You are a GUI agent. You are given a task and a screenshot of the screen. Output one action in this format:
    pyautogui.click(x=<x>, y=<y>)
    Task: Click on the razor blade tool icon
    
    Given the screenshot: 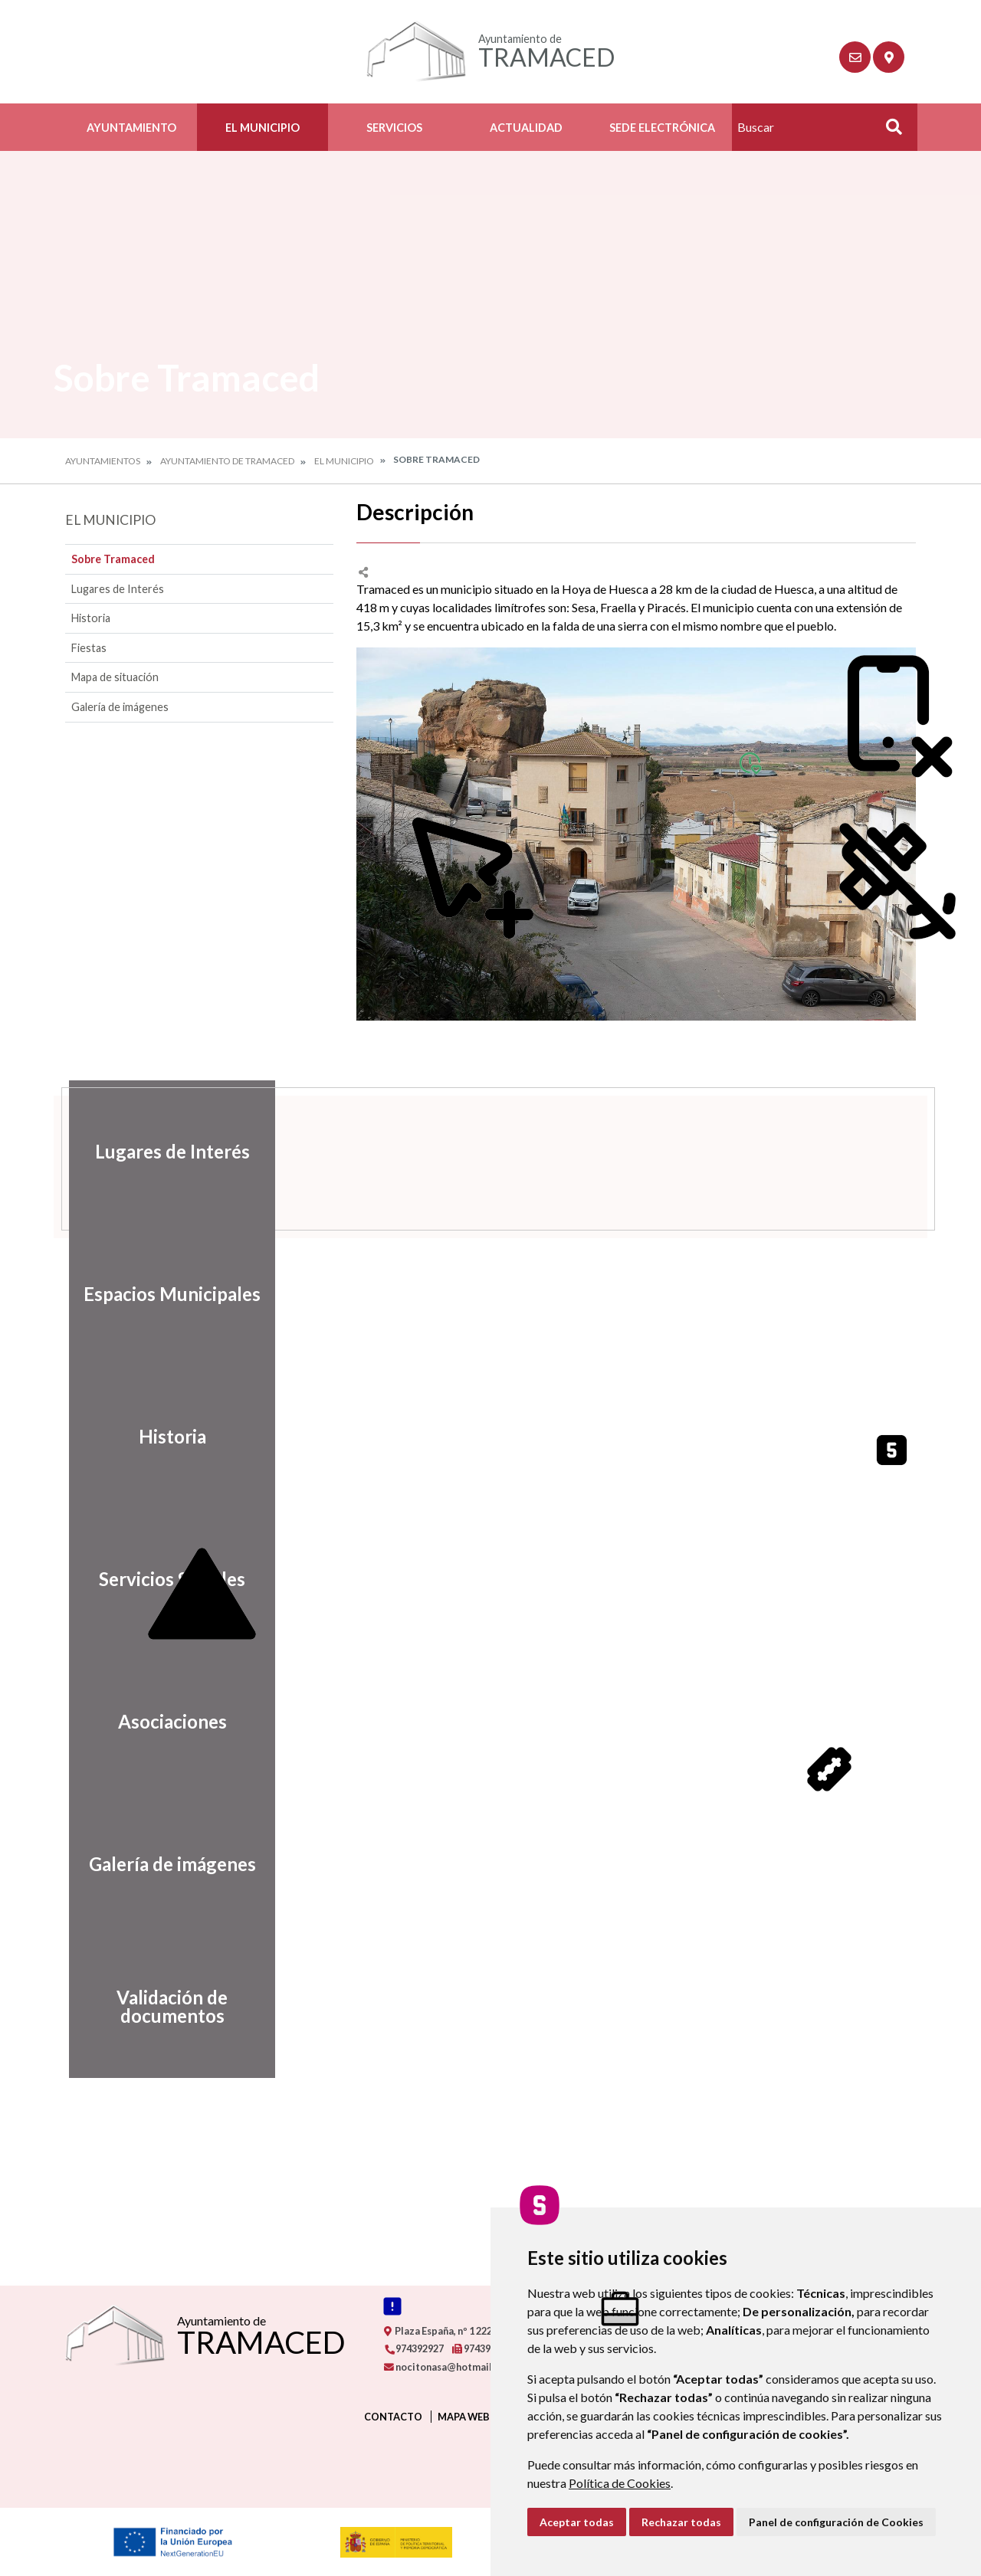 What is the action you would take?
    pyautogui.click(x=829, y=1769)
    